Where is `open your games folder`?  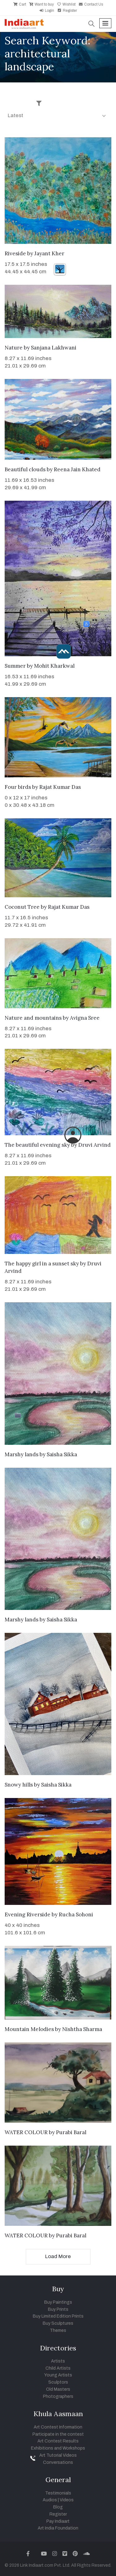
open your games folder is located at coordinates (18, 1415).